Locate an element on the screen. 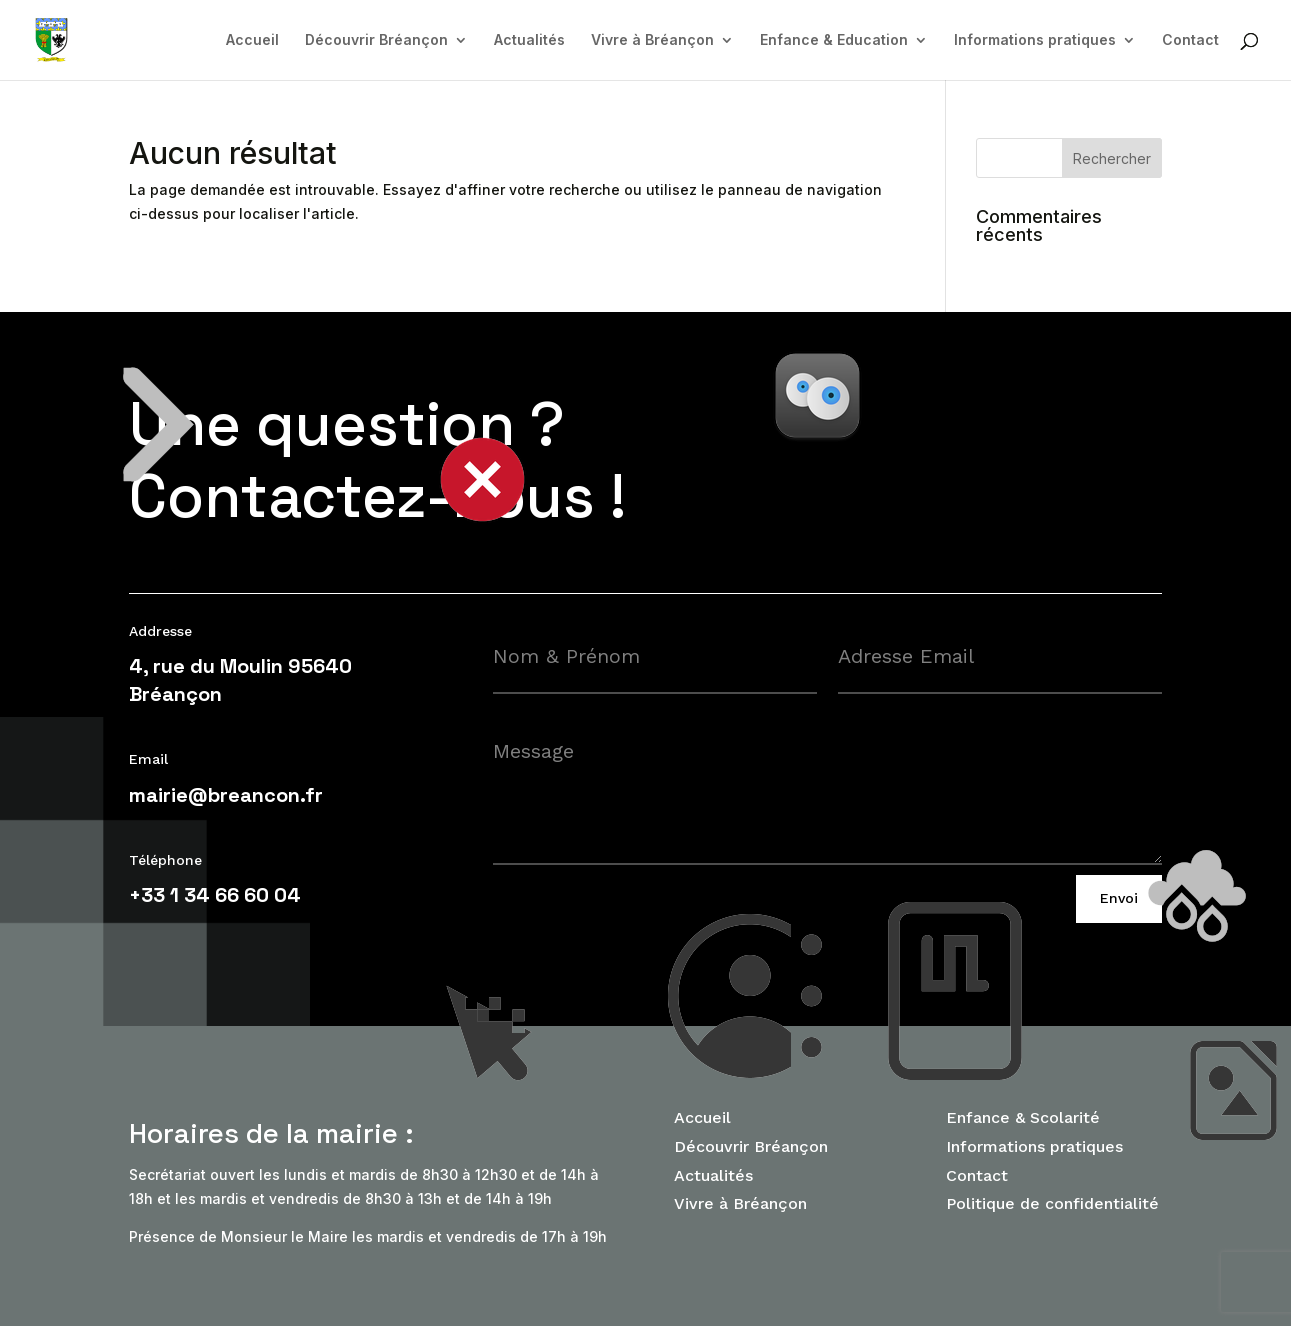 This screenshot has width=1291, height=1326. go to next item or page is located at coordinates (161, 424).